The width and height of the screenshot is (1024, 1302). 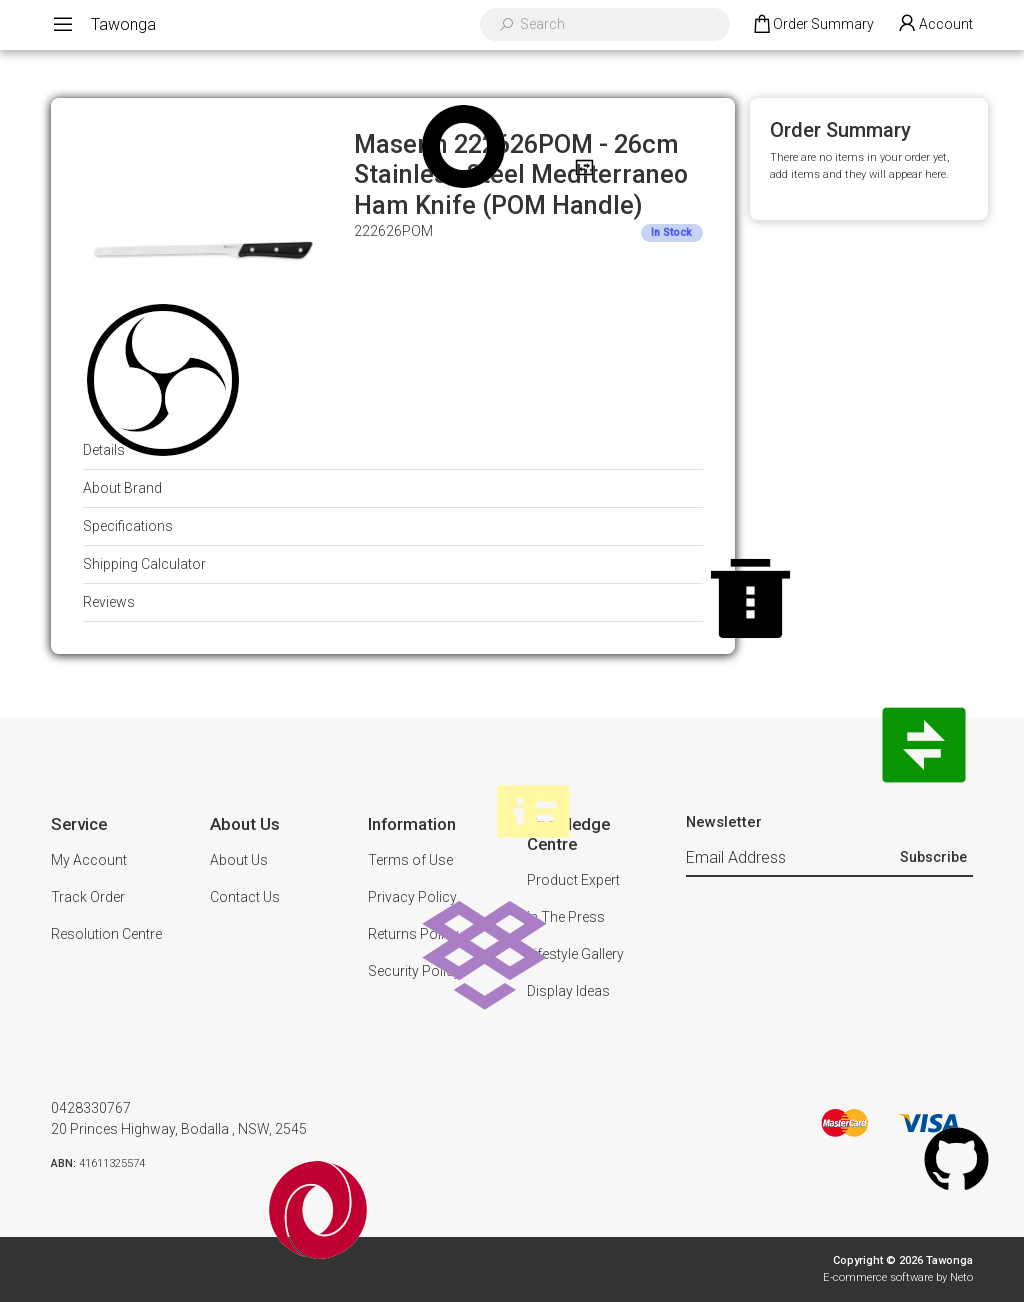 I want to click on view contact or business card details, so click(x=533, y=811).